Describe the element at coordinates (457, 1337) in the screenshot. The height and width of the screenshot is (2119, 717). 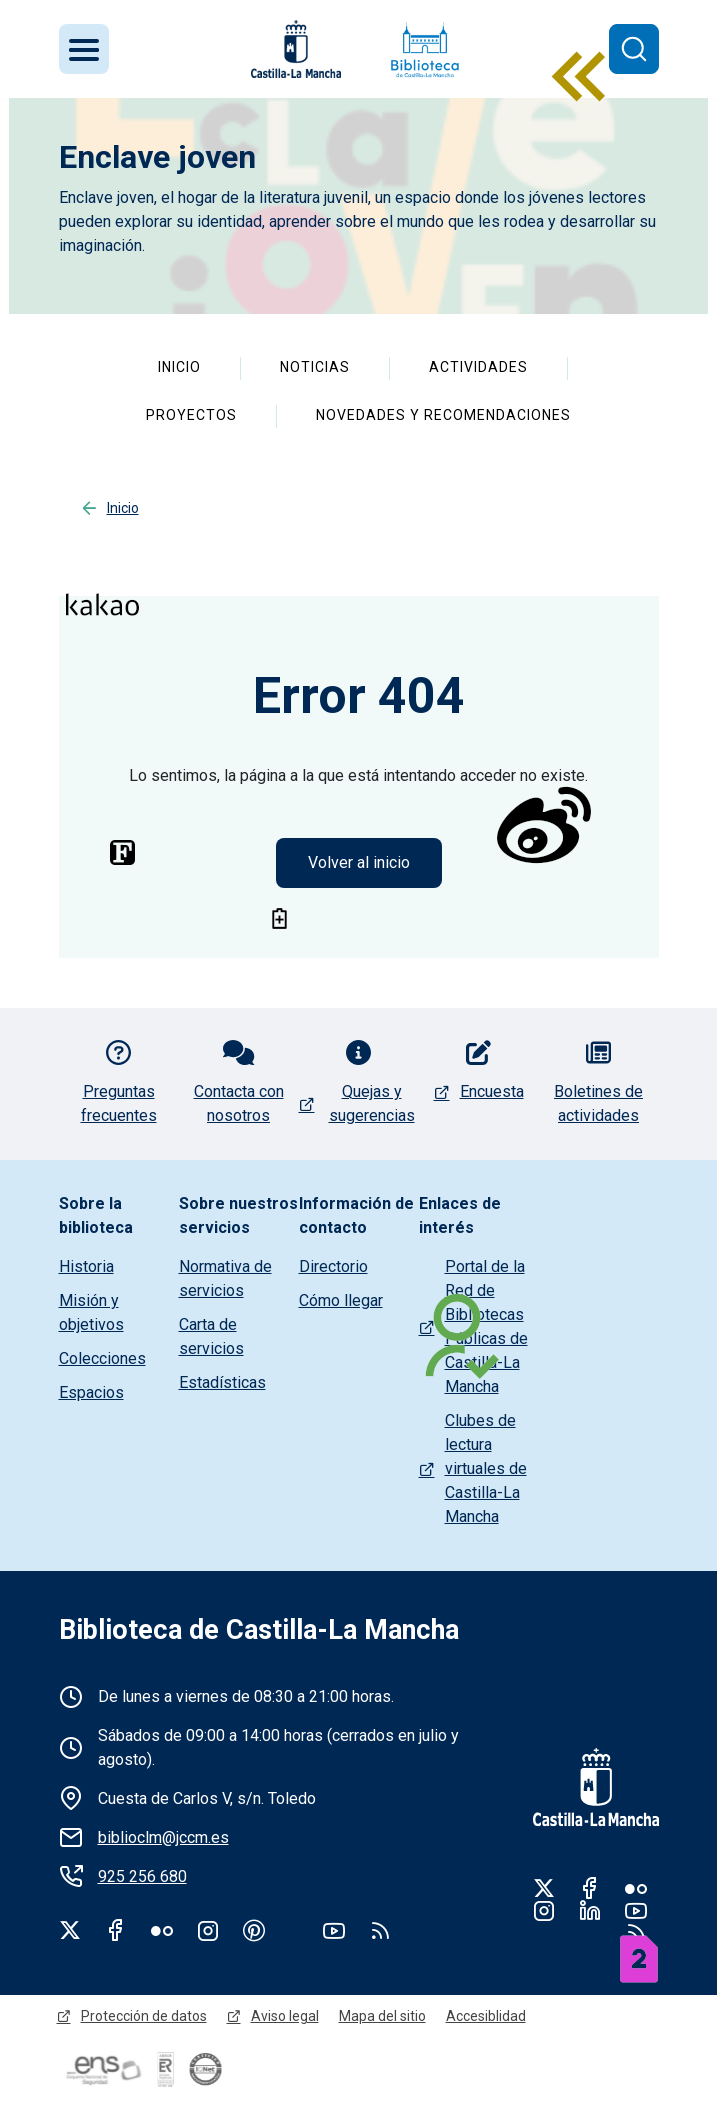
I see `follow a user or add to your network` at that location.